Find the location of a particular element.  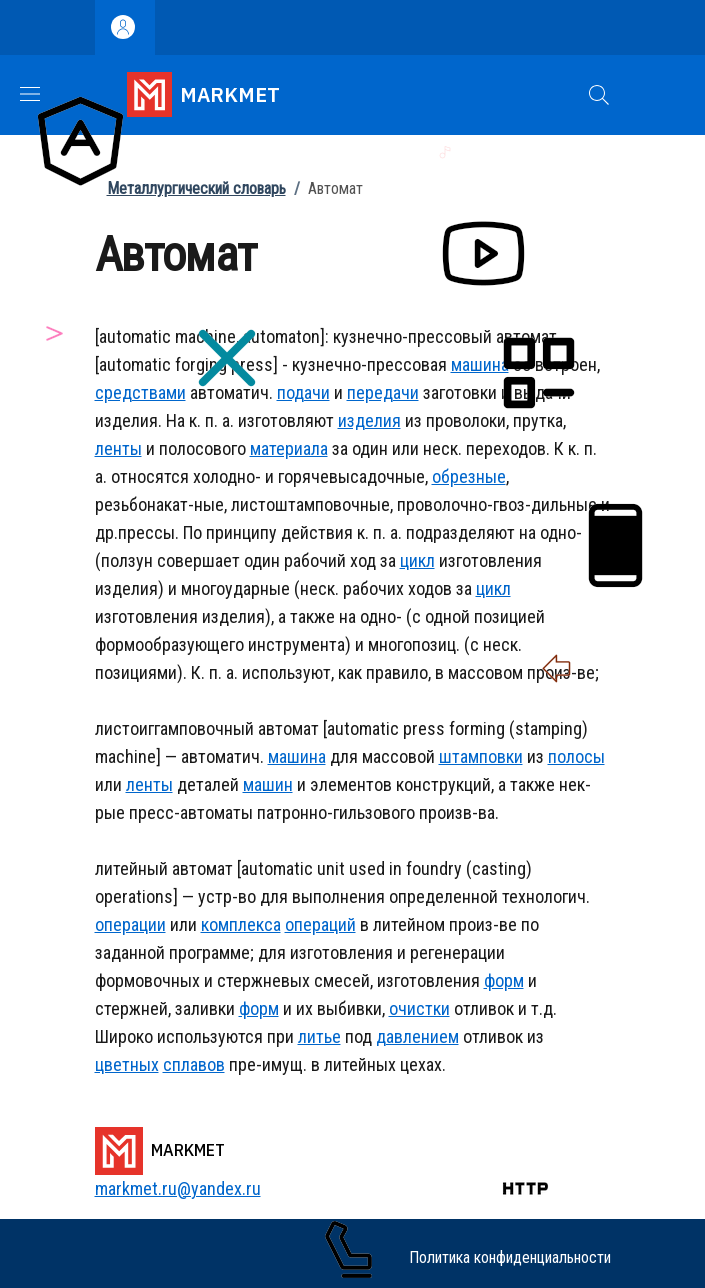

access music or audio player is located at coordinates (445, 152).